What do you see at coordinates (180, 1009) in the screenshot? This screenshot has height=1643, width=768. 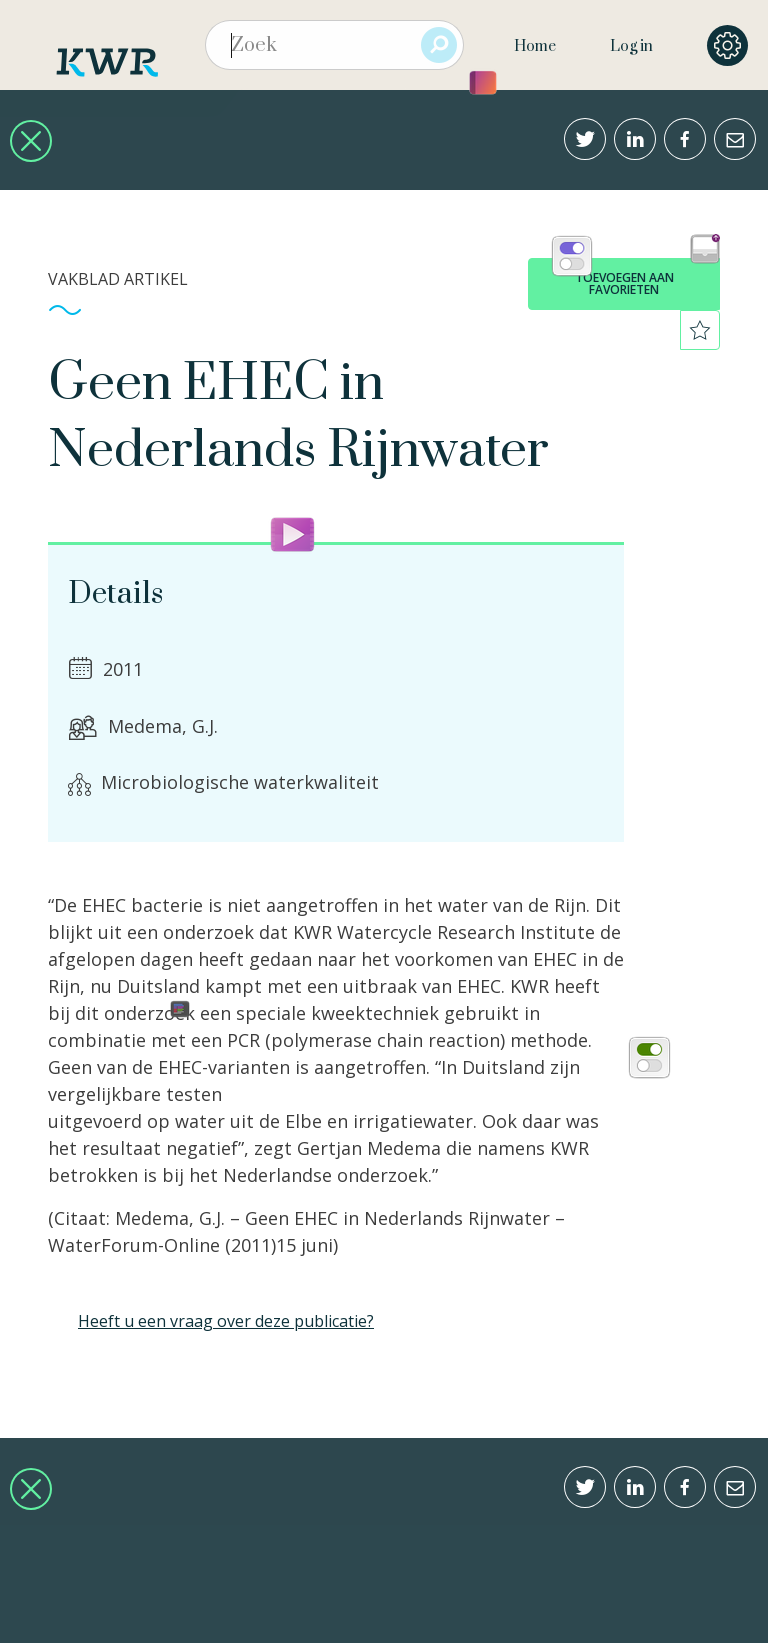 I see `open software development tools` at bounding box center [180, 1009].